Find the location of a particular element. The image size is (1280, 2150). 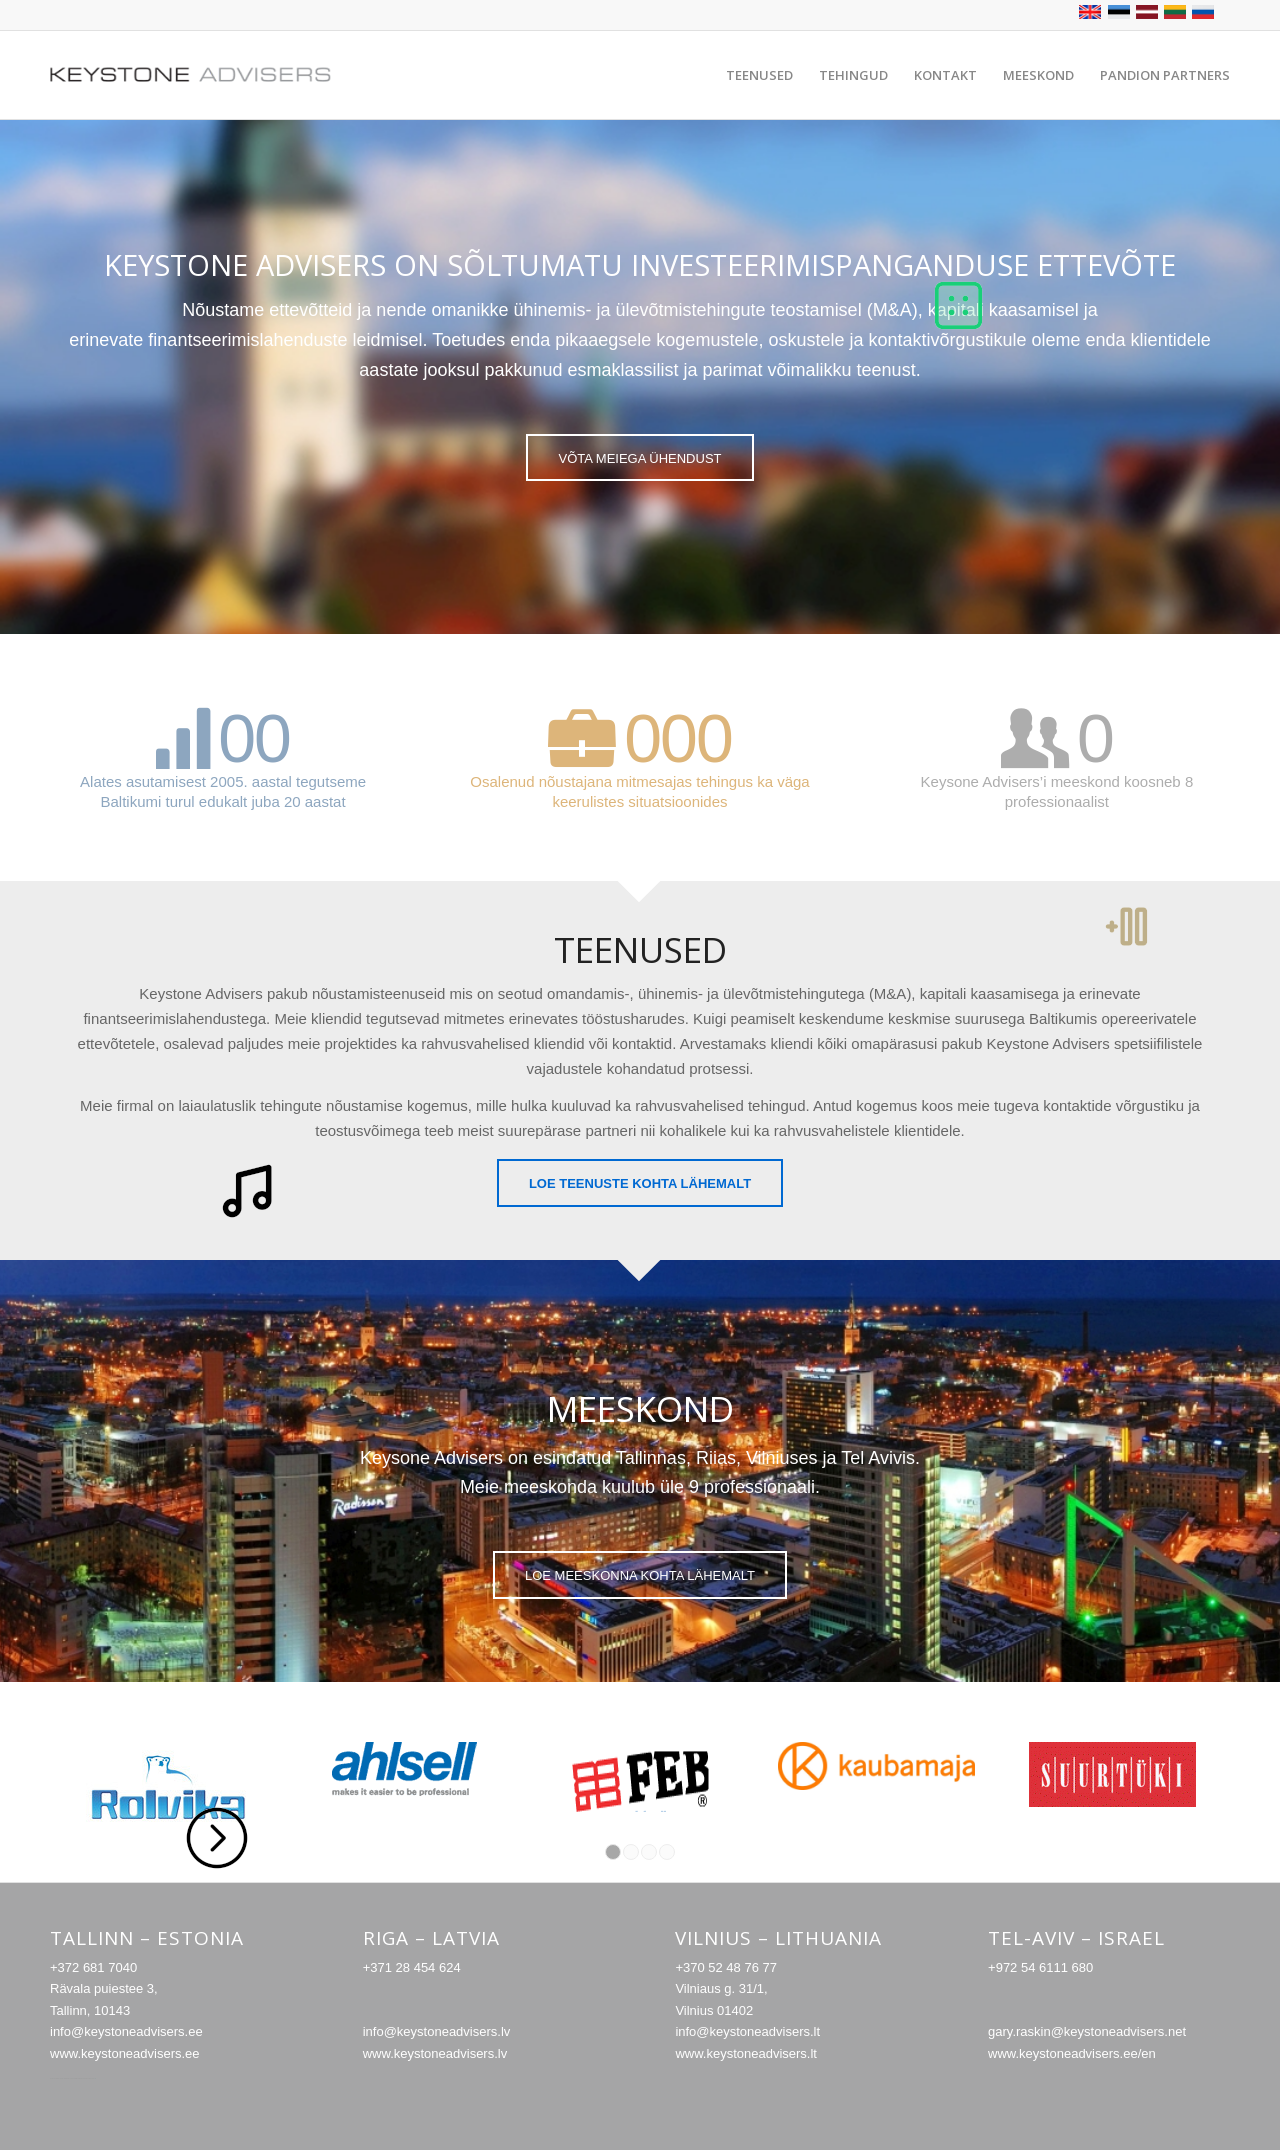

add a new column to the left is located at coordinates (1129, 926).